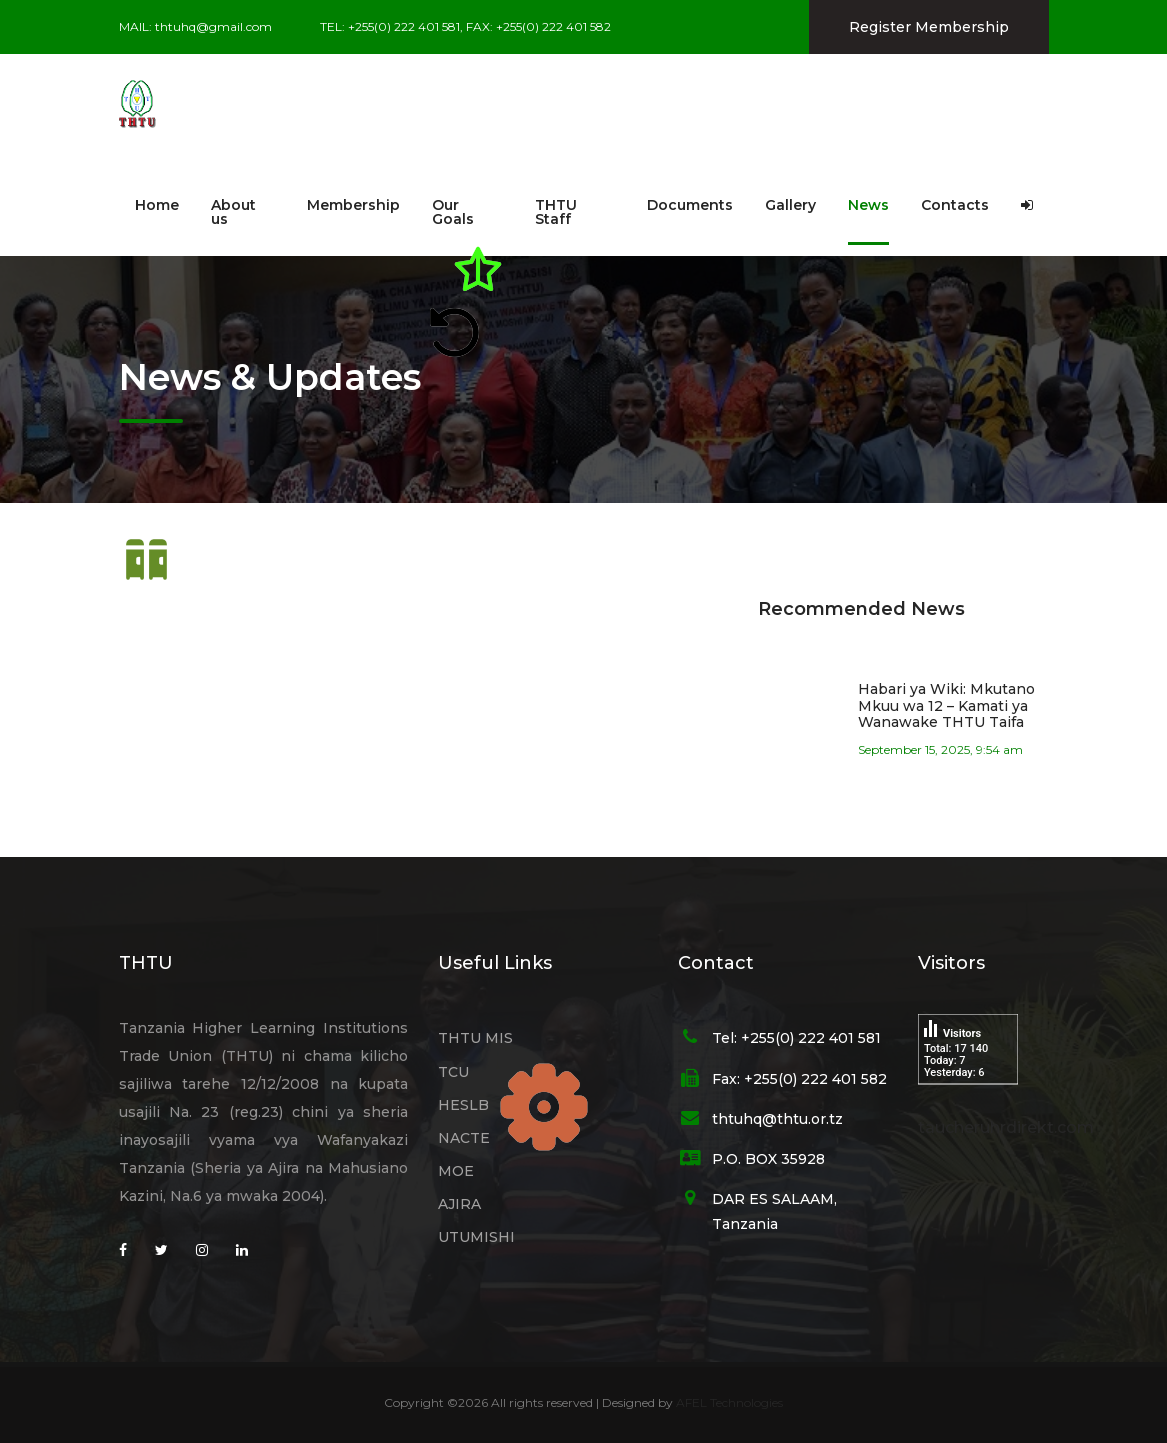  I want to click on indicates a partial or half-star rating, so click(478, 271).